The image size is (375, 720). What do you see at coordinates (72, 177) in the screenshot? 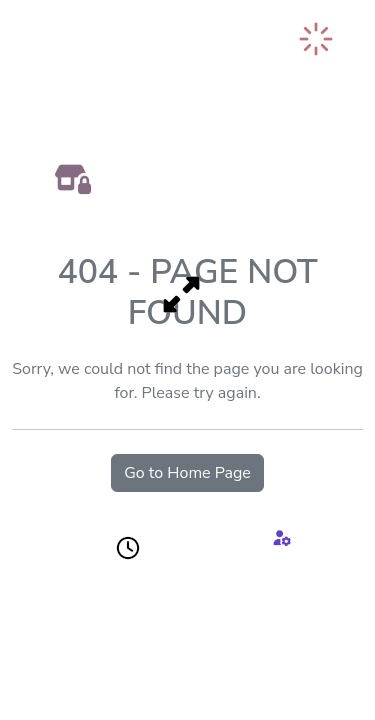
I see `indicates a locked or secured store` at bounding box center [72, 177].